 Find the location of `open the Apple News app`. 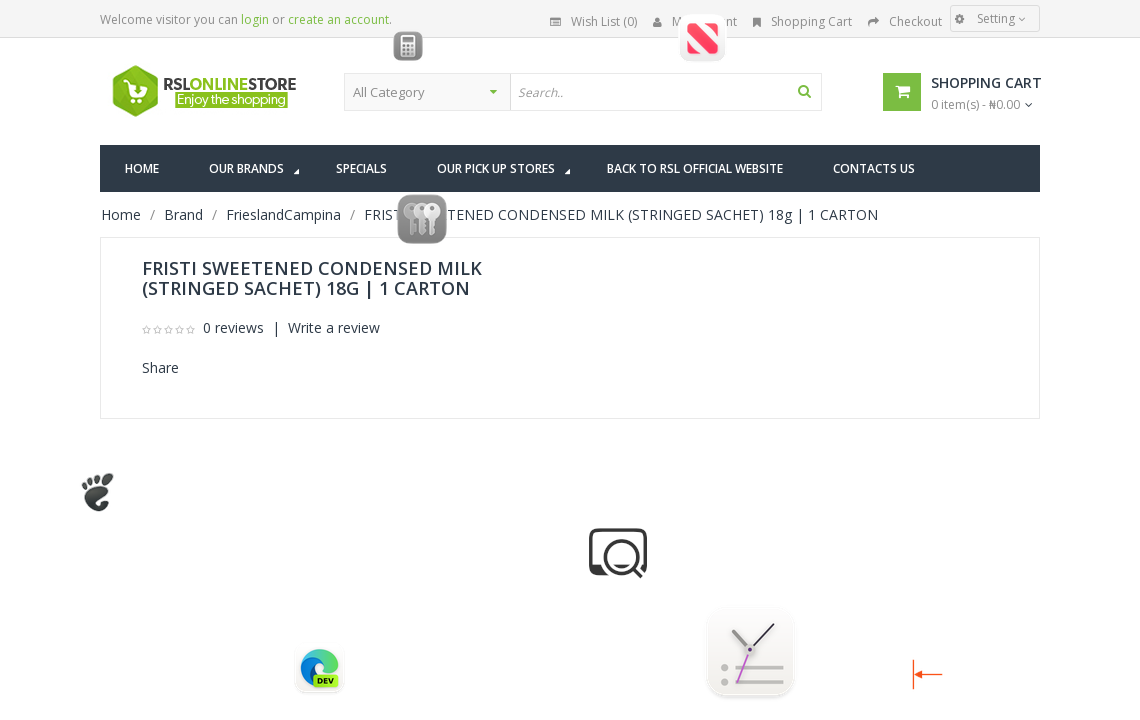

open the Apple News app is located at coordinates (702, 38).